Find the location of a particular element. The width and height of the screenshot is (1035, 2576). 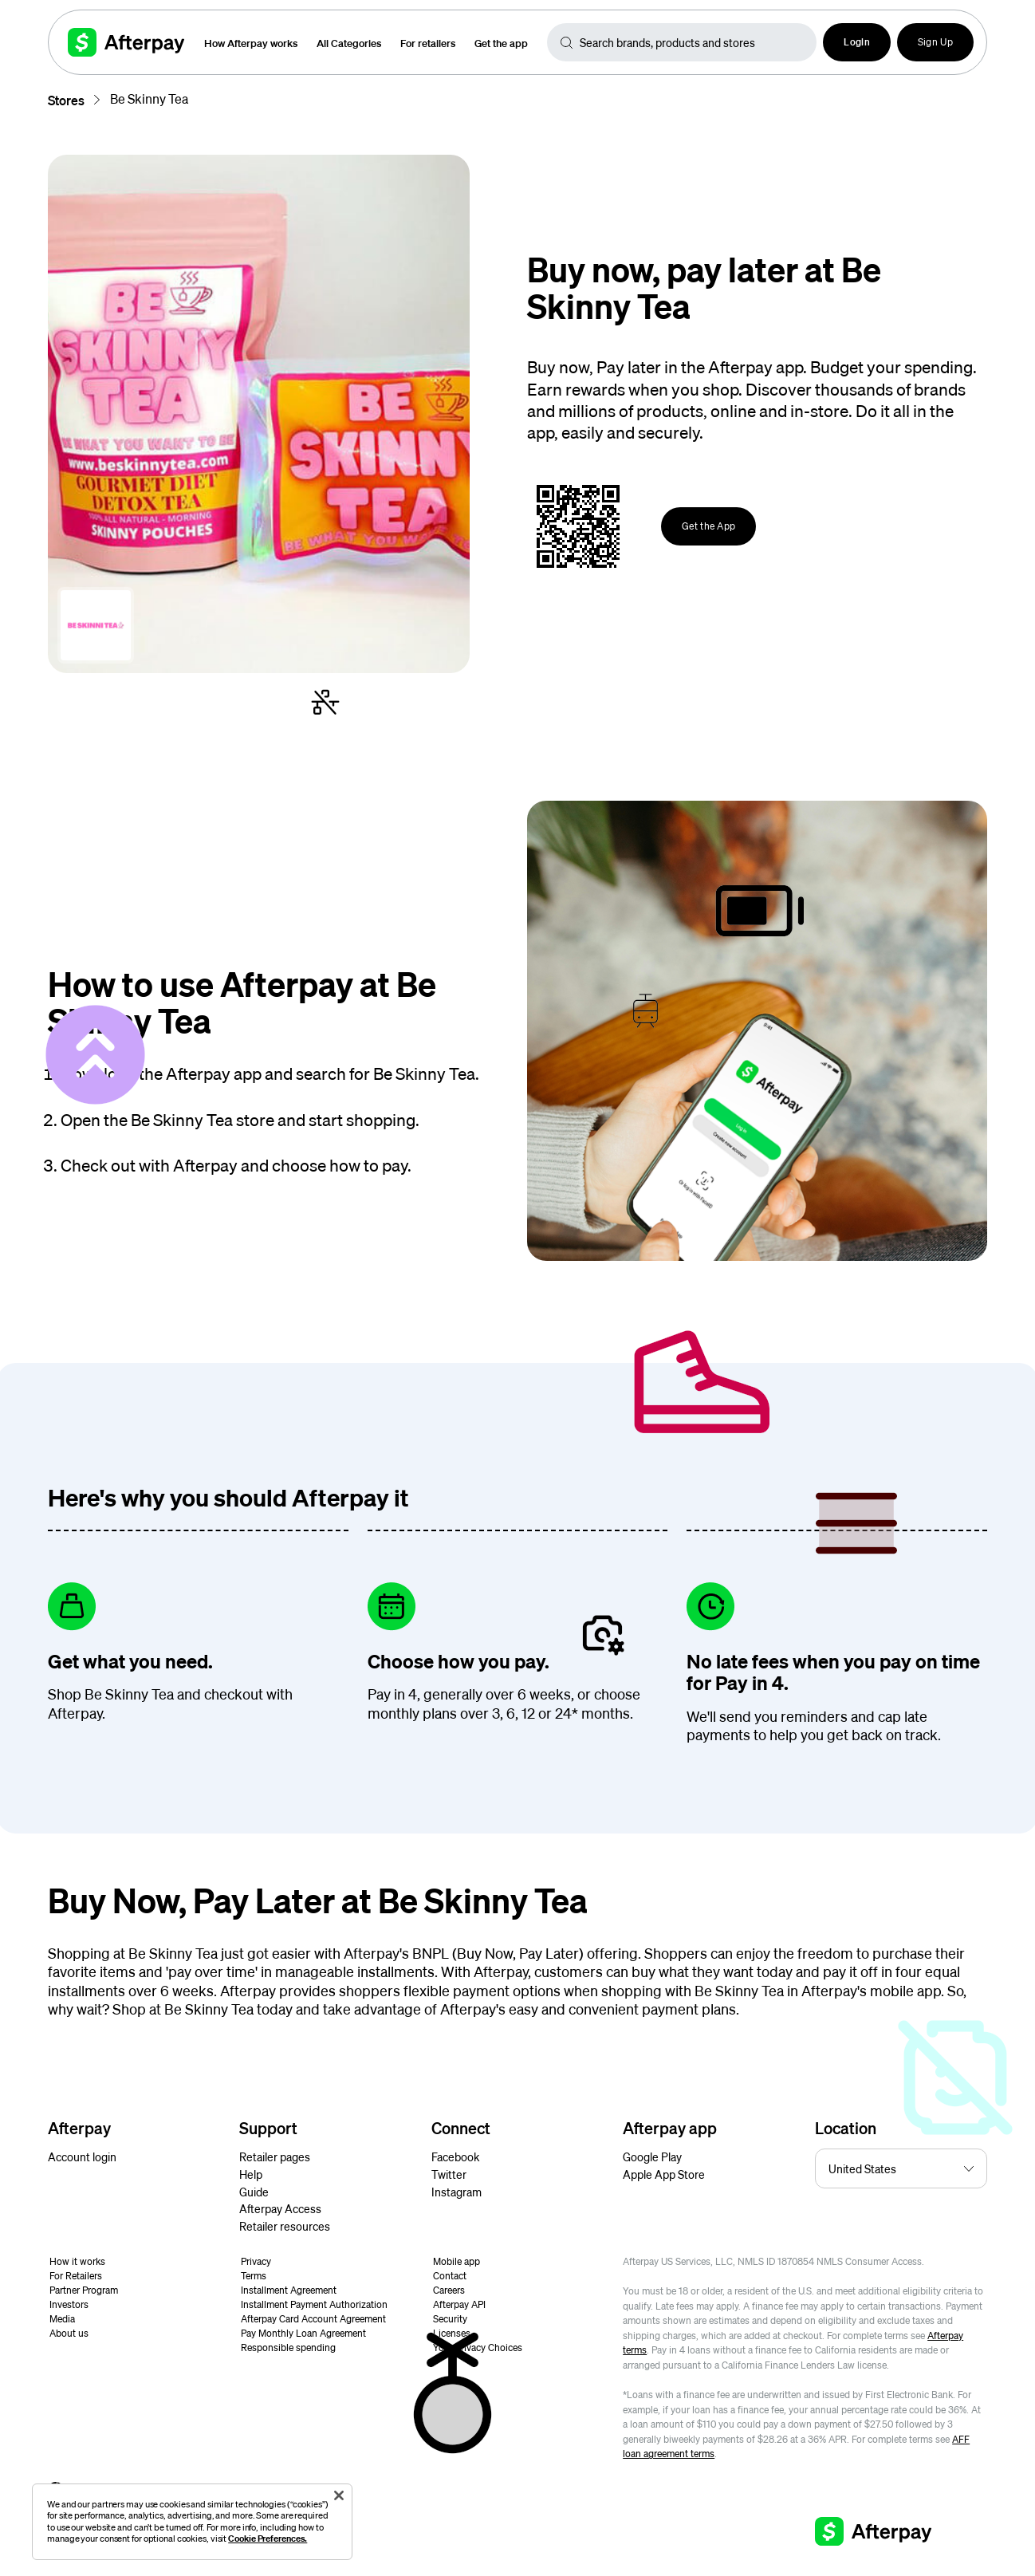

view items in list format is located at coordinates (856, 1523).